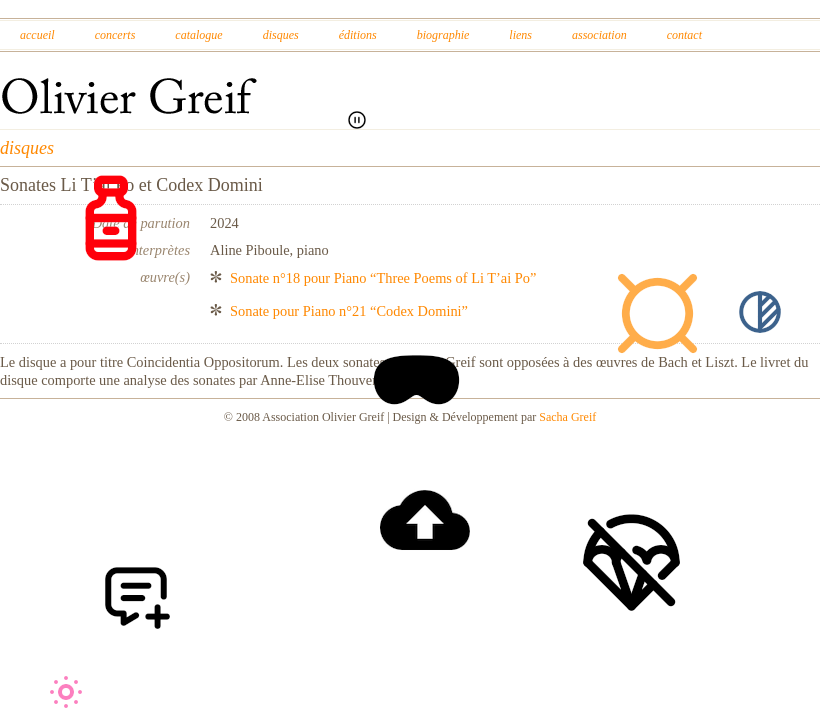  Describe the element at coordinates (111, 218) in the screenshot. I see `view vaccine or medication information` at that location.